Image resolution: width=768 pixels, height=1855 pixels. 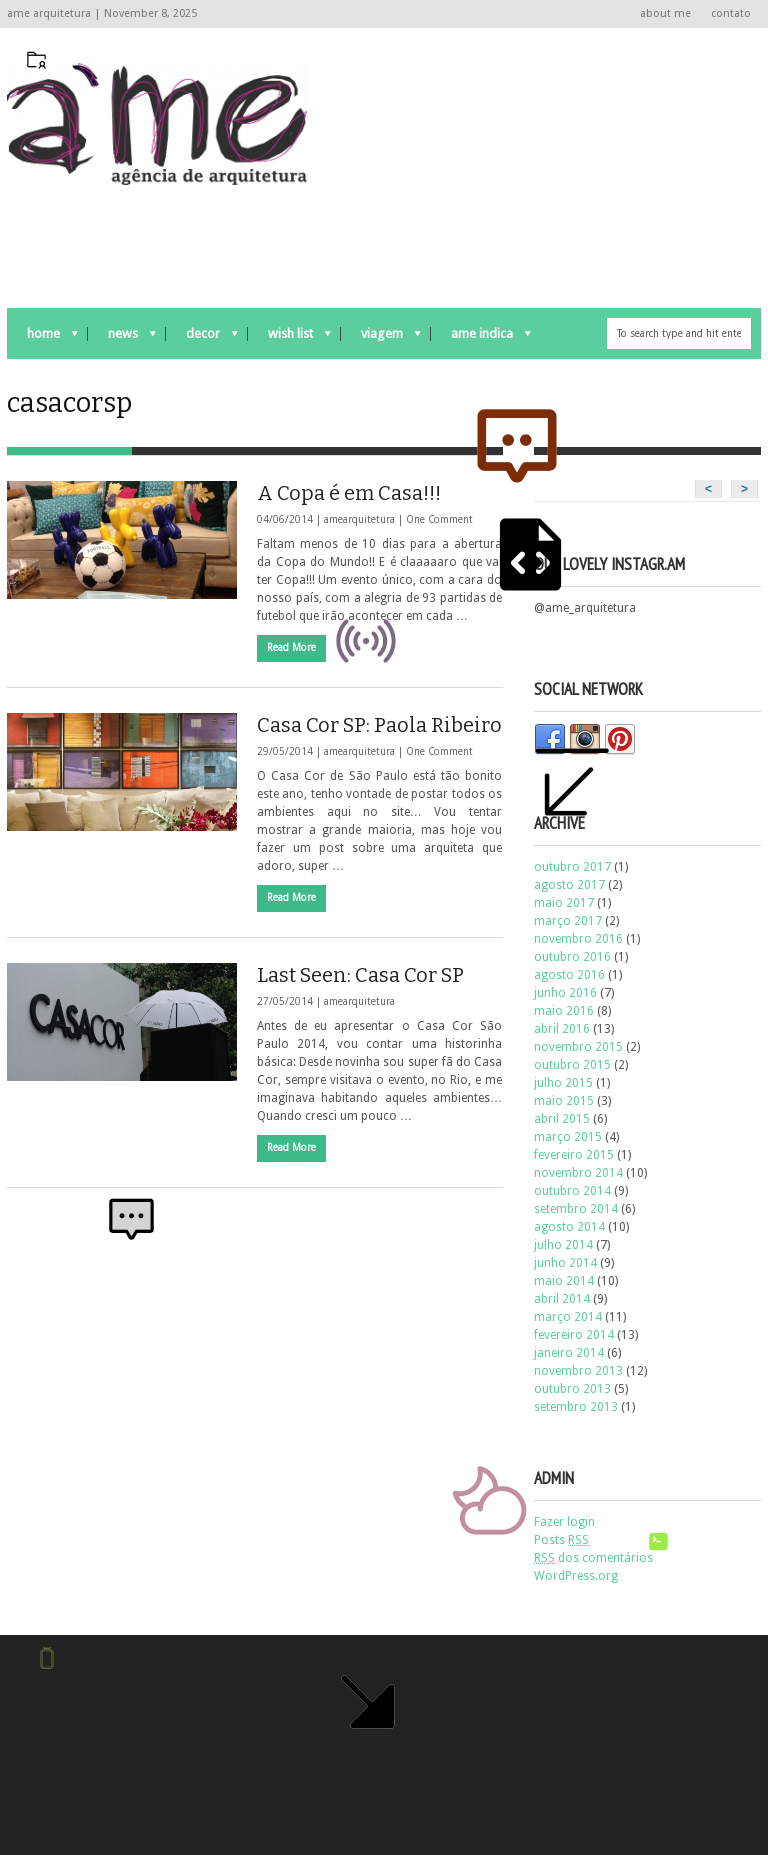 What do you see at coordinates (658, 1541) in the screenshot?
I see `open command line or terminal` at bounding box center [658, 1541].